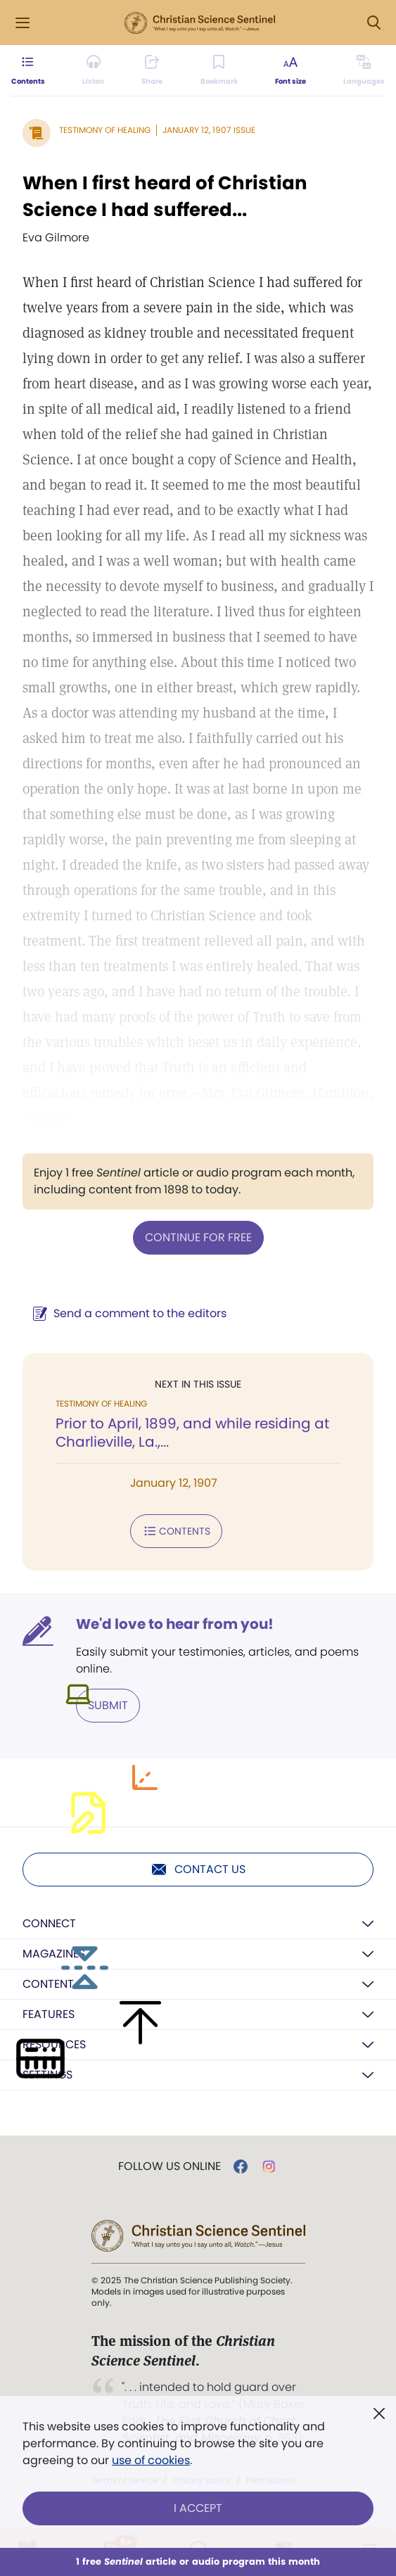 The image size is (396, 2576). Describe the element at coordinates (40, 2058) in the screenshot. I see `open music keyboard or piano tool` at that location.